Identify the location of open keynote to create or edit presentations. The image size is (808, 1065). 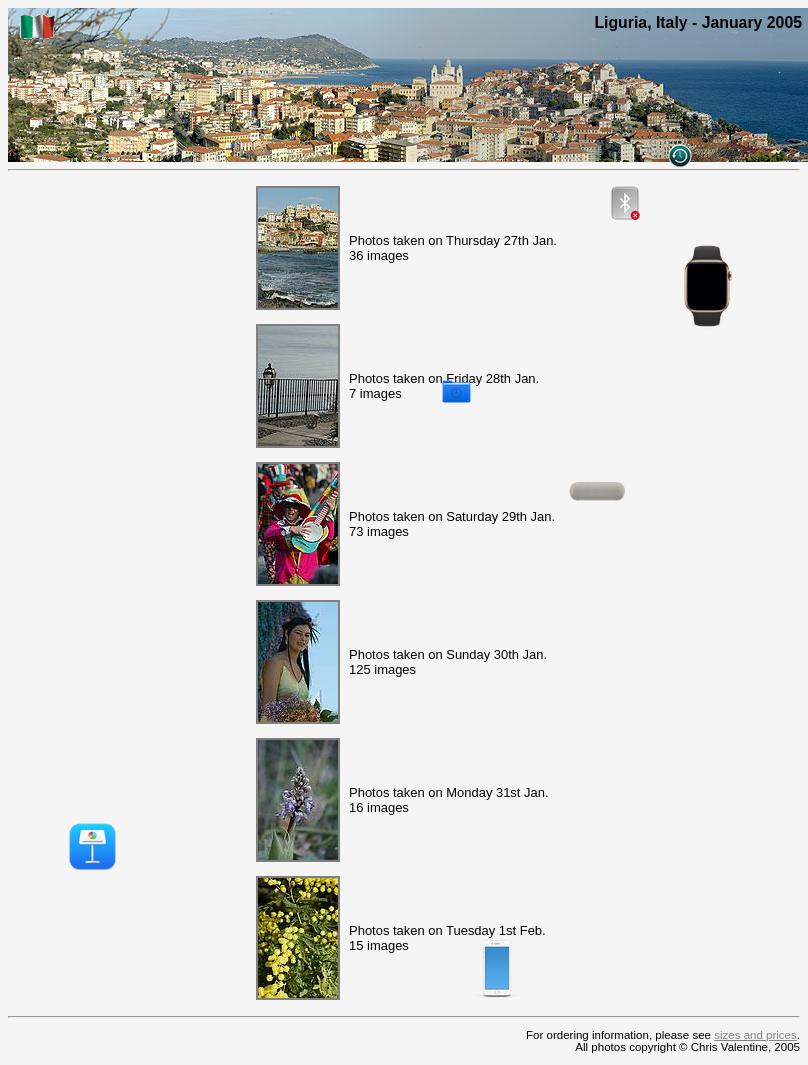
(92, 846).